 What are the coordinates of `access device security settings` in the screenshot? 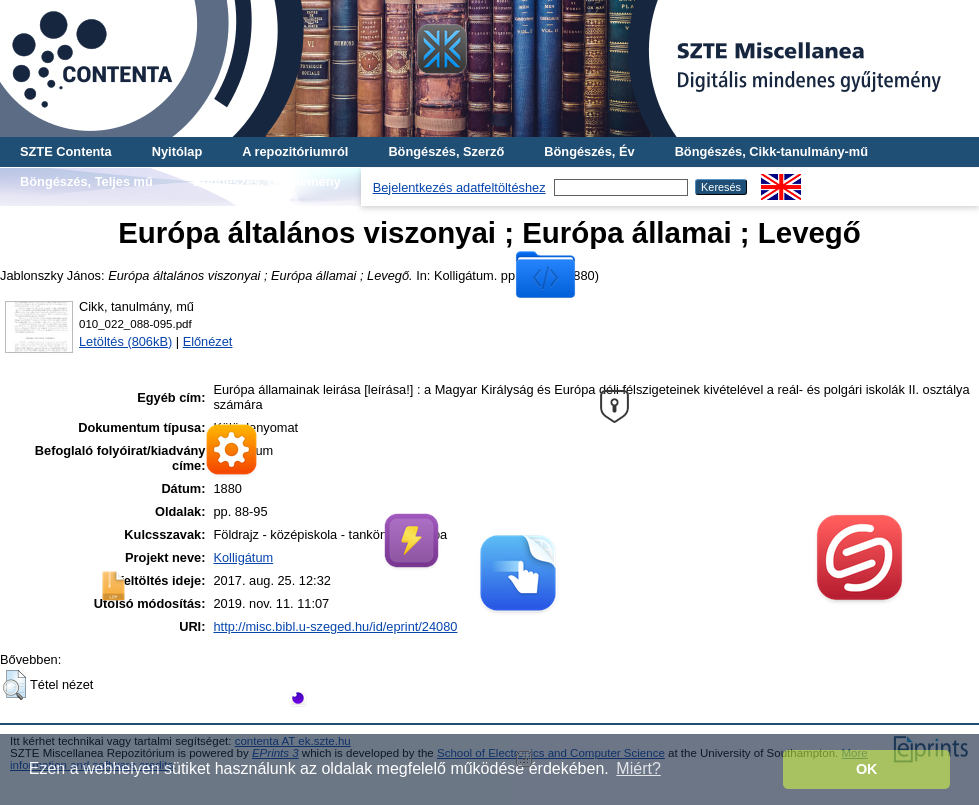 It's located at (614, 406).